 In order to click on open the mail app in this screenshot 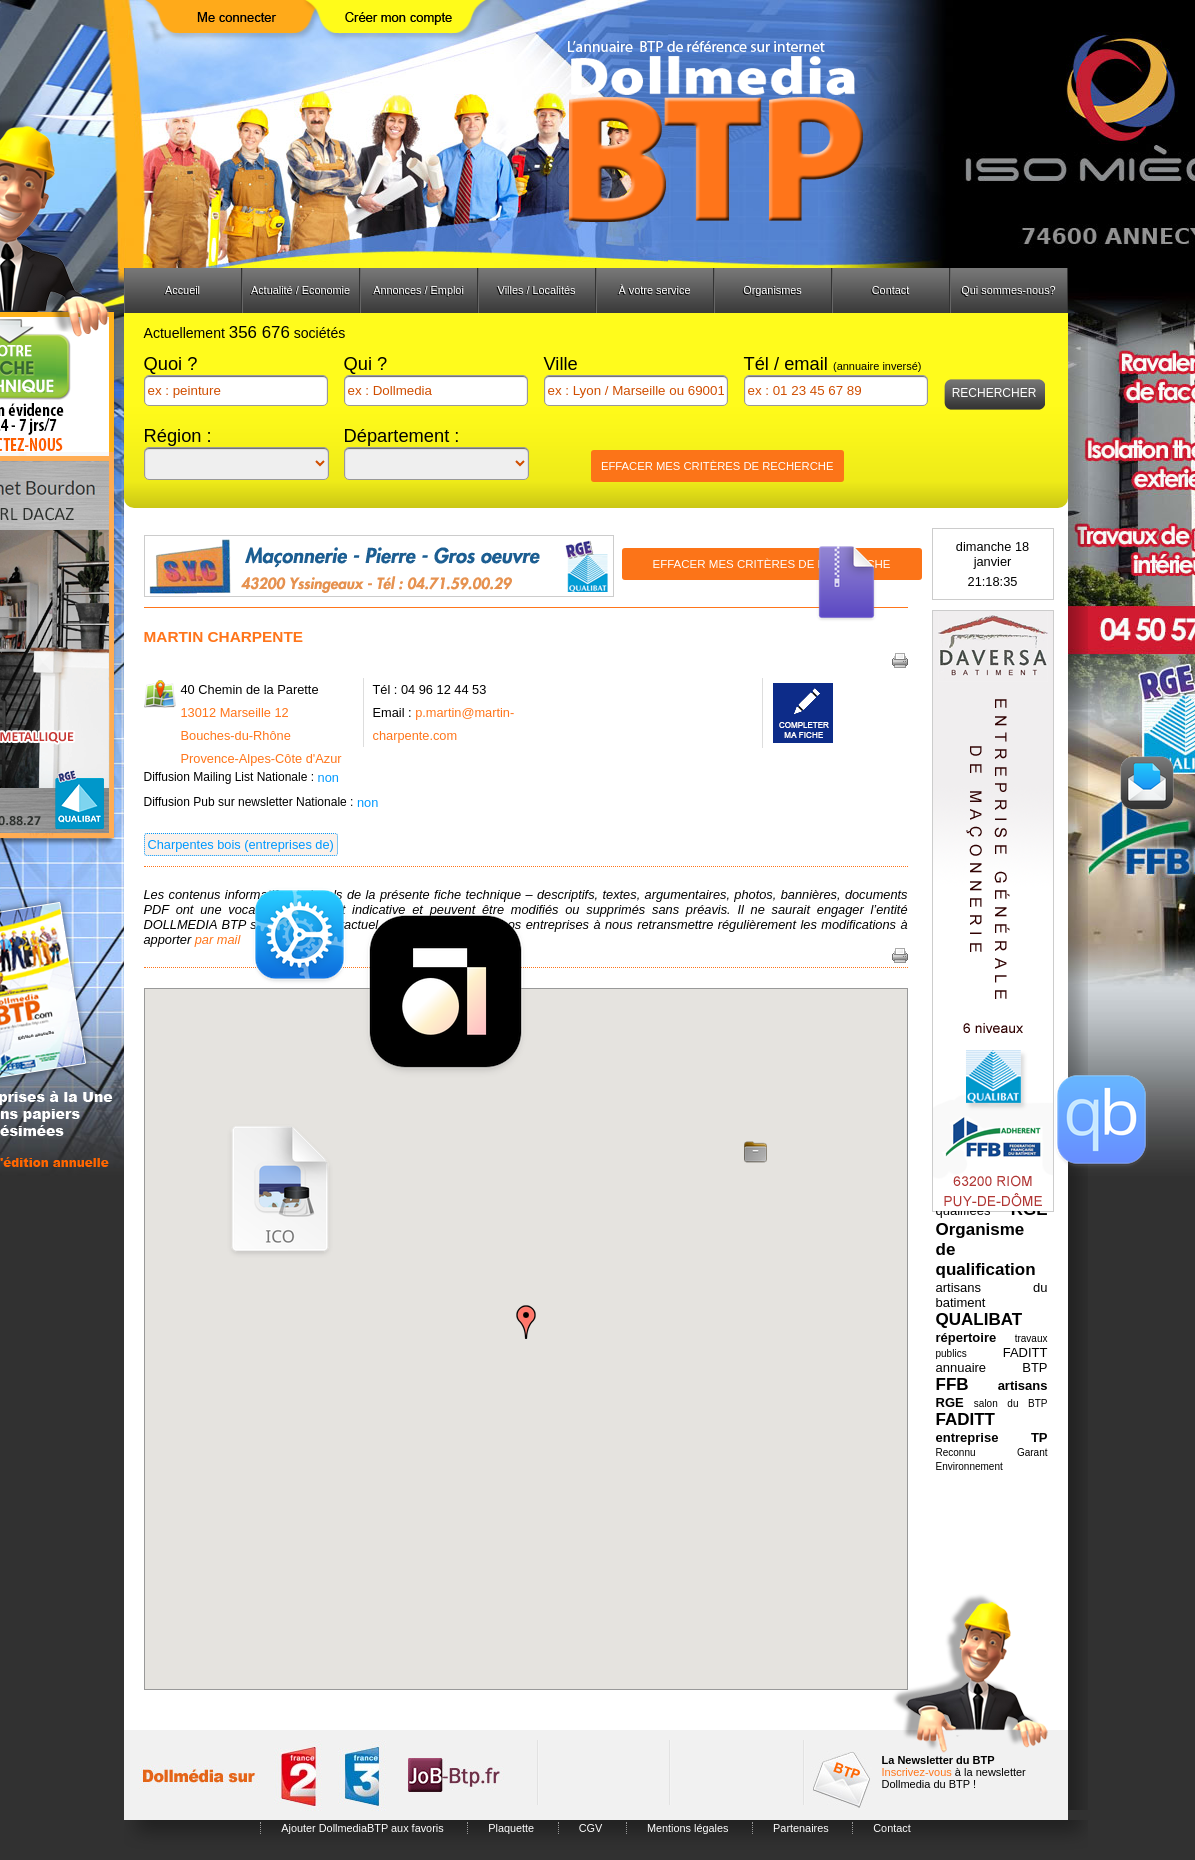, I will do `click(1147, 783)`.